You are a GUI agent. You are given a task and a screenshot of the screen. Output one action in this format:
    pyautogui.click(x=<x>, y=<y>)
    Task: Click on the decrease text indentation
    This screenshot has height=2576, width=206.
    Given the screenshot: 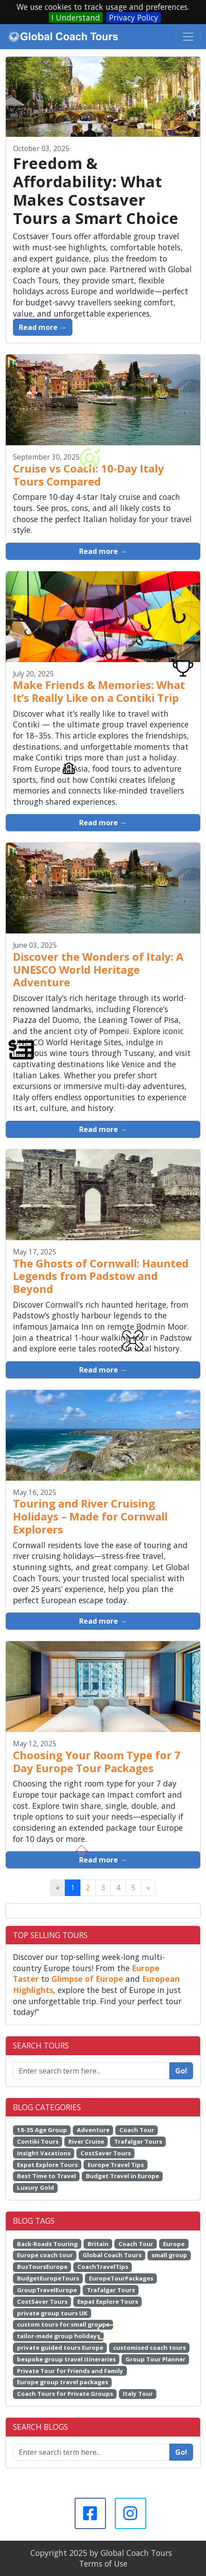 What is the action you would take?
    pyautogui.click(x=108, y=2332)
    